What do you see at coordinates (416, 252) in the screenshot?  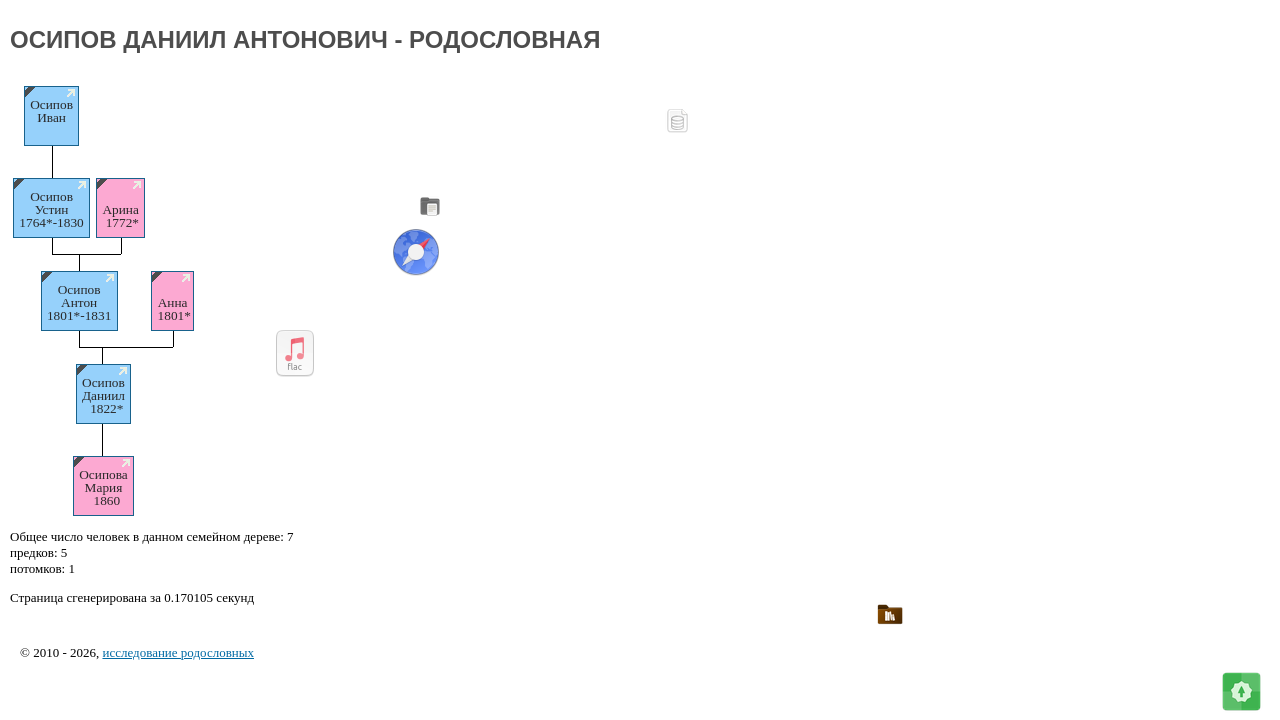 I see `open web browser application` at bounding box center [416, 252].